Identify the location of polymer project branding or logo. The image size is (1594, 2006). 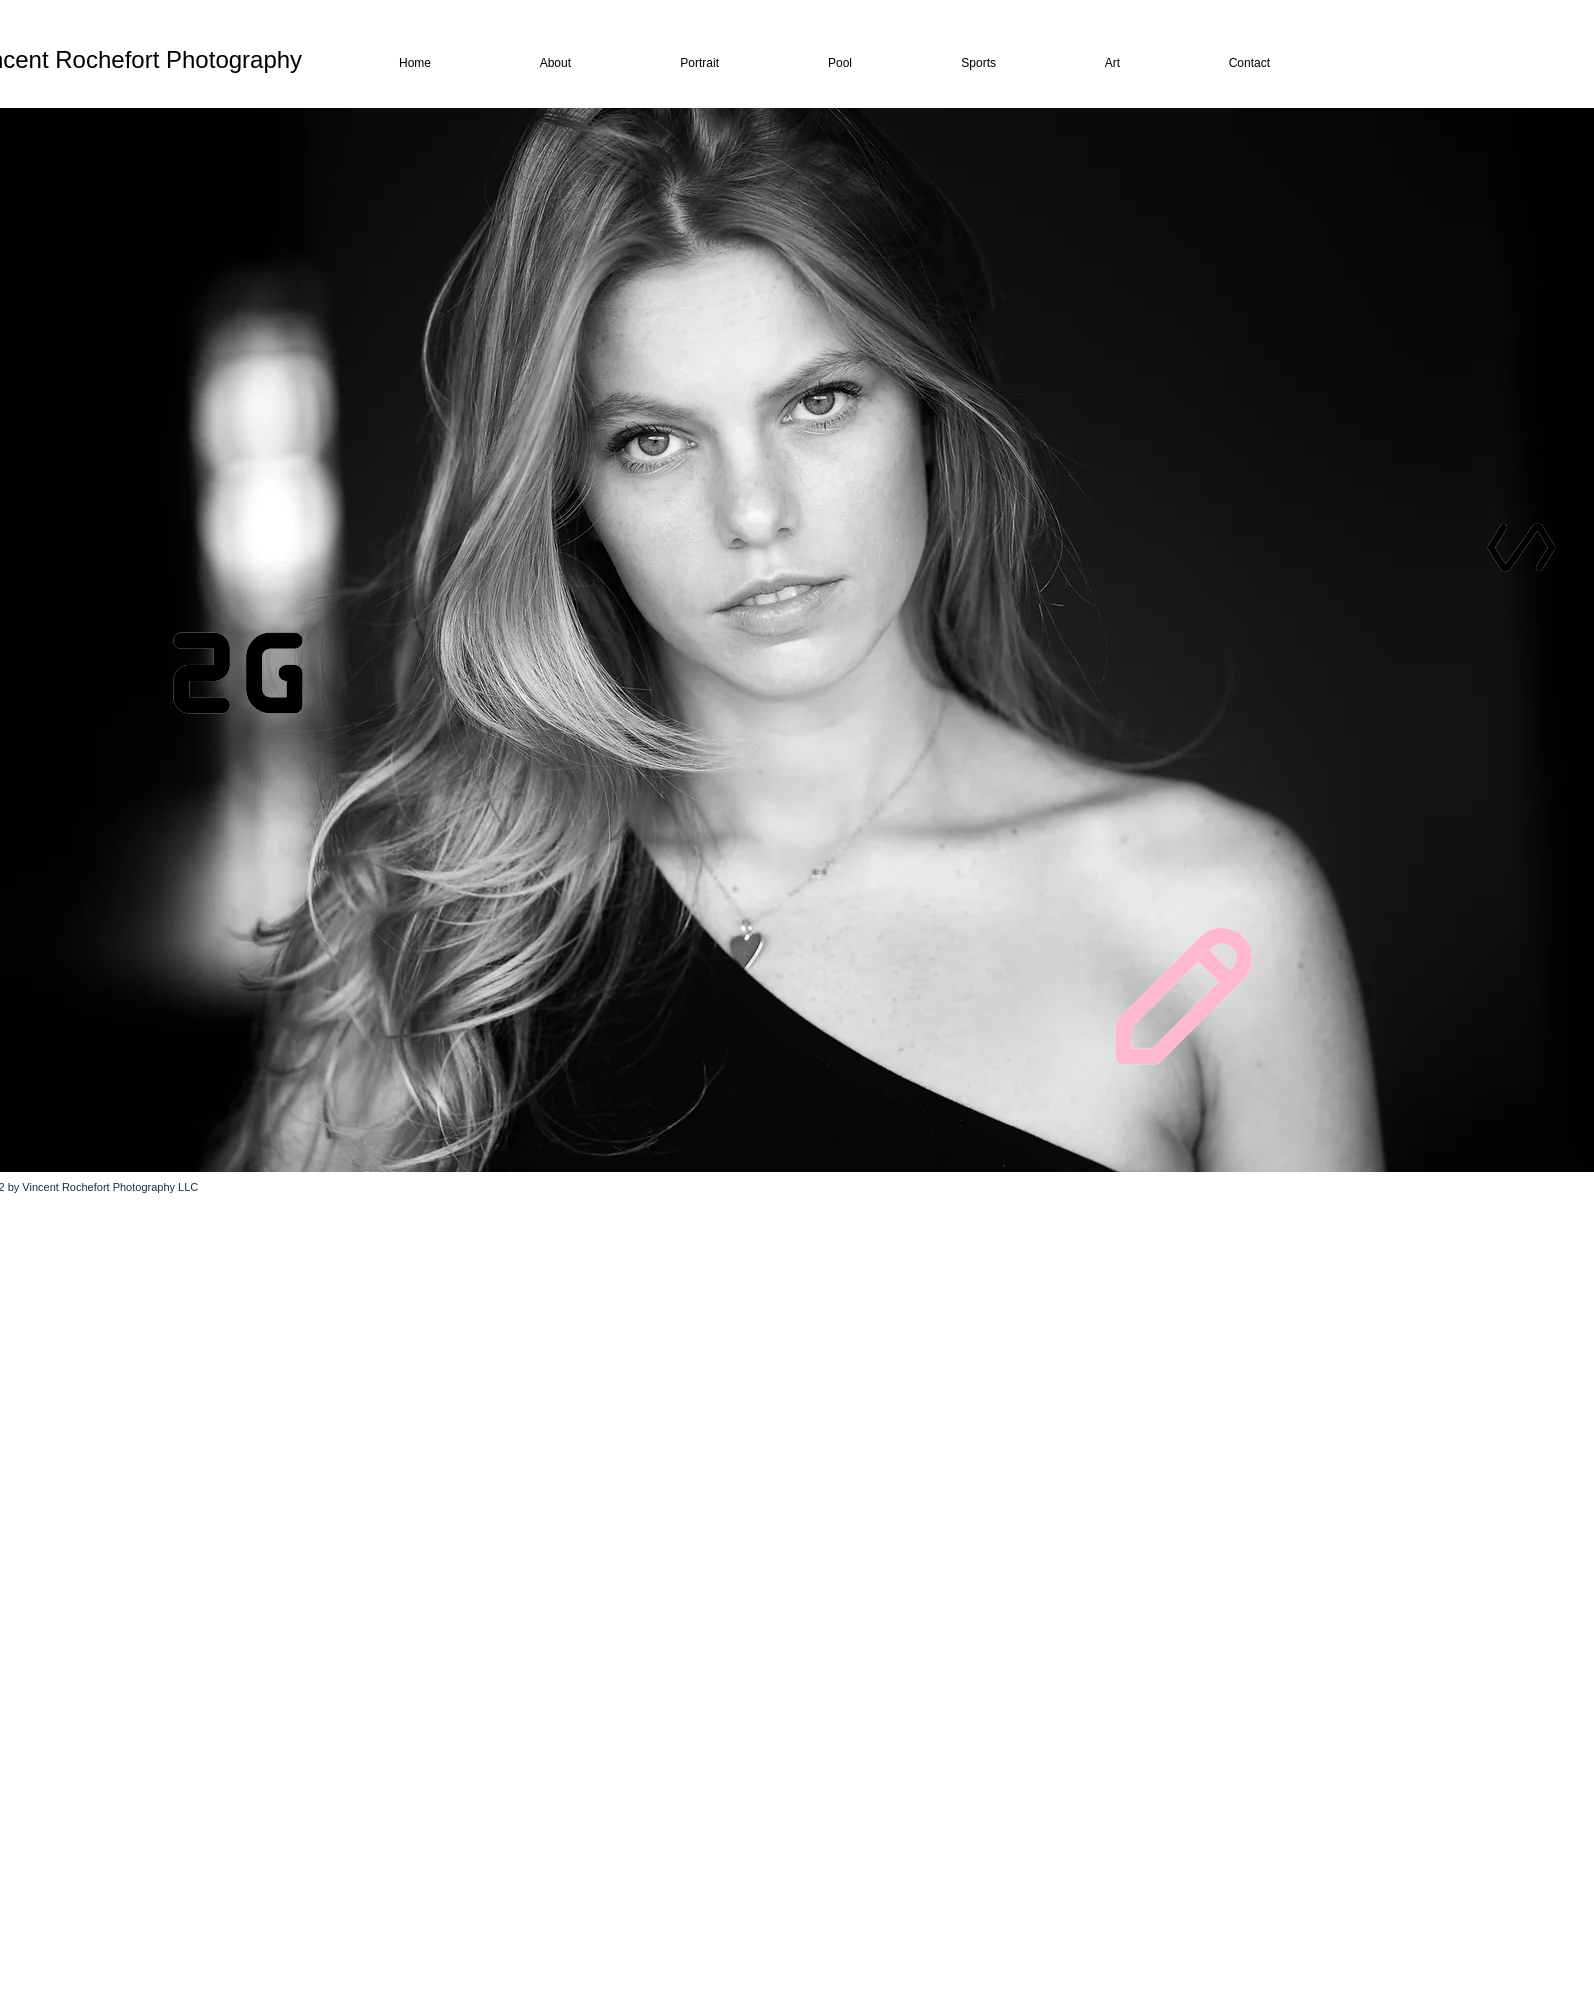
(1521, 547).